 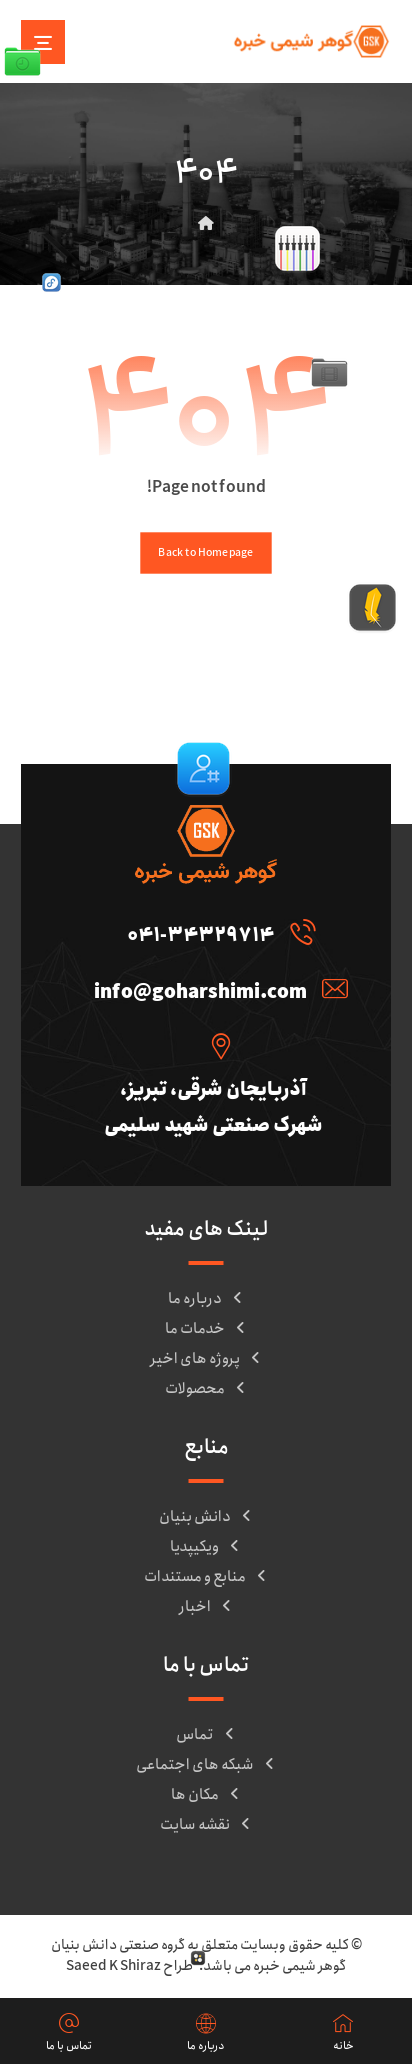 What do you see at coordinates (329, 372) in the screenshot?
I see `open your videos folder` at bounding box center [329, 372].